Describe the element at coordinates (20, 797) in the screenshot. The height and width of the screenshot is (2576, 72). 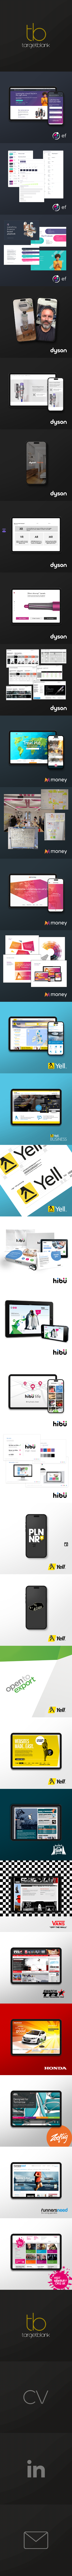
I see `drag to reorder items in a list` at that location.